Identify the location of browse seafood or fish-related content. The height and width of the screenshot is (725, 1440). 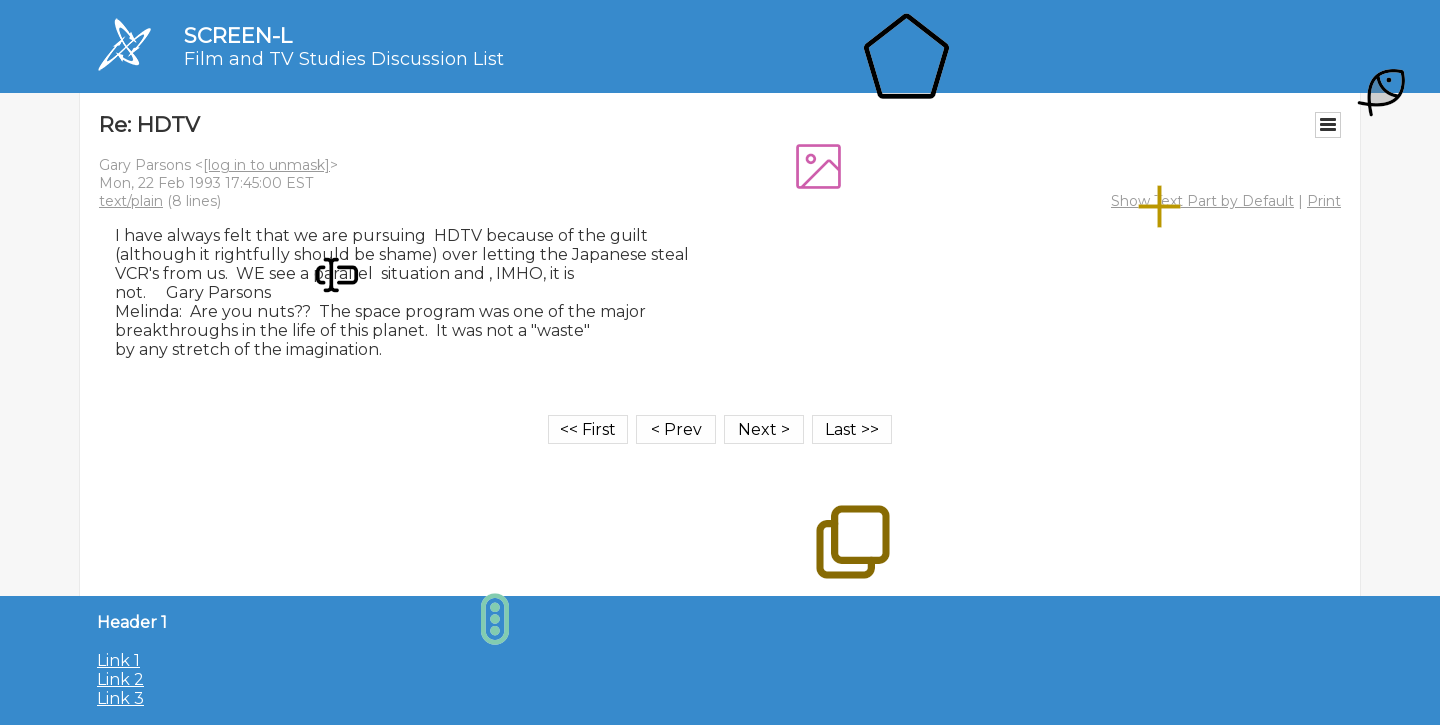
(1383, 91).